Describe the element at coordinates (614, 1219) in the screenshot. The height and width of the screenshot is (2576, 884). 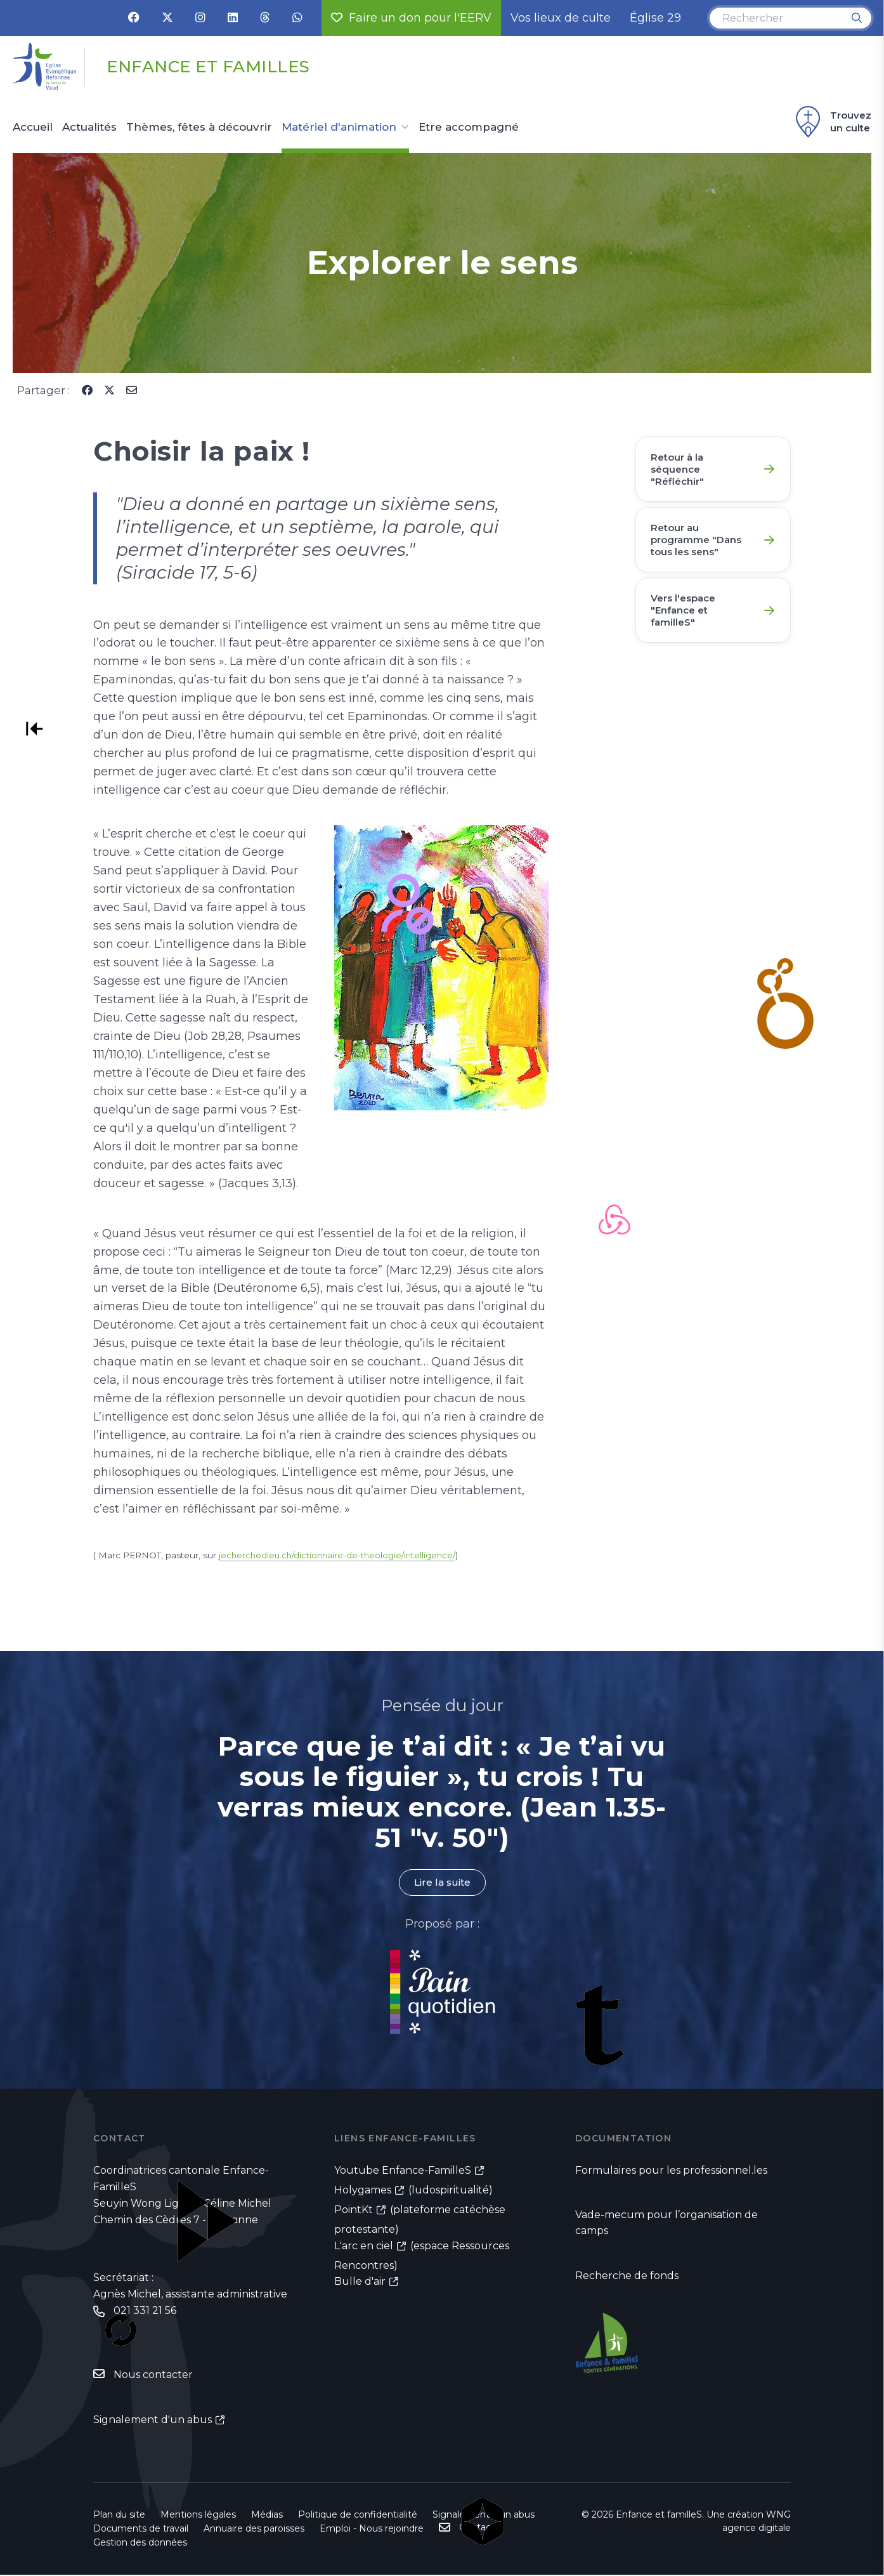
I see `Redux state management library logo` at that location.